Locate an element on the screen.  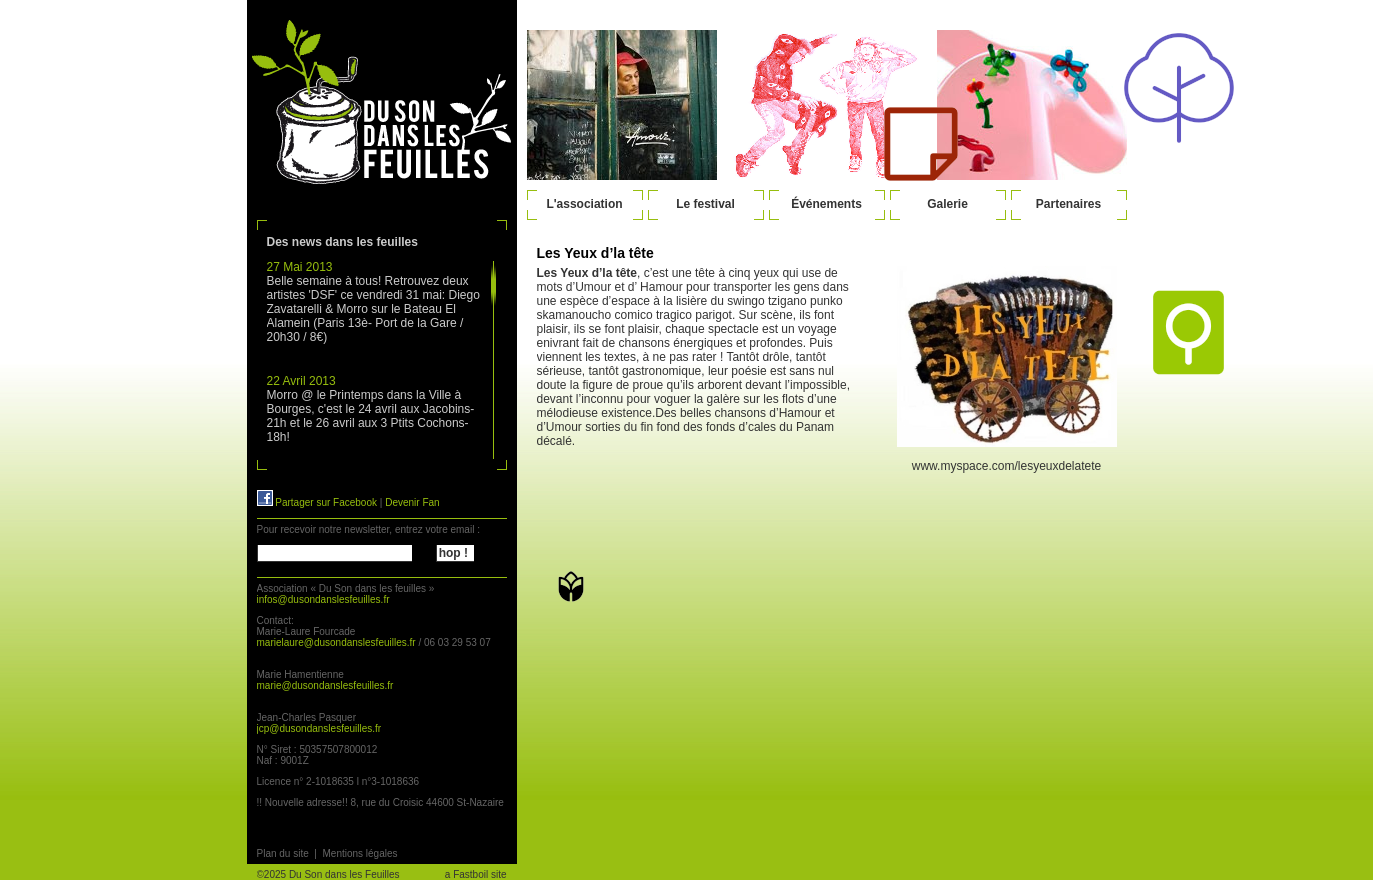
filter by grain or wheat products is located at coordinates (571, 587).